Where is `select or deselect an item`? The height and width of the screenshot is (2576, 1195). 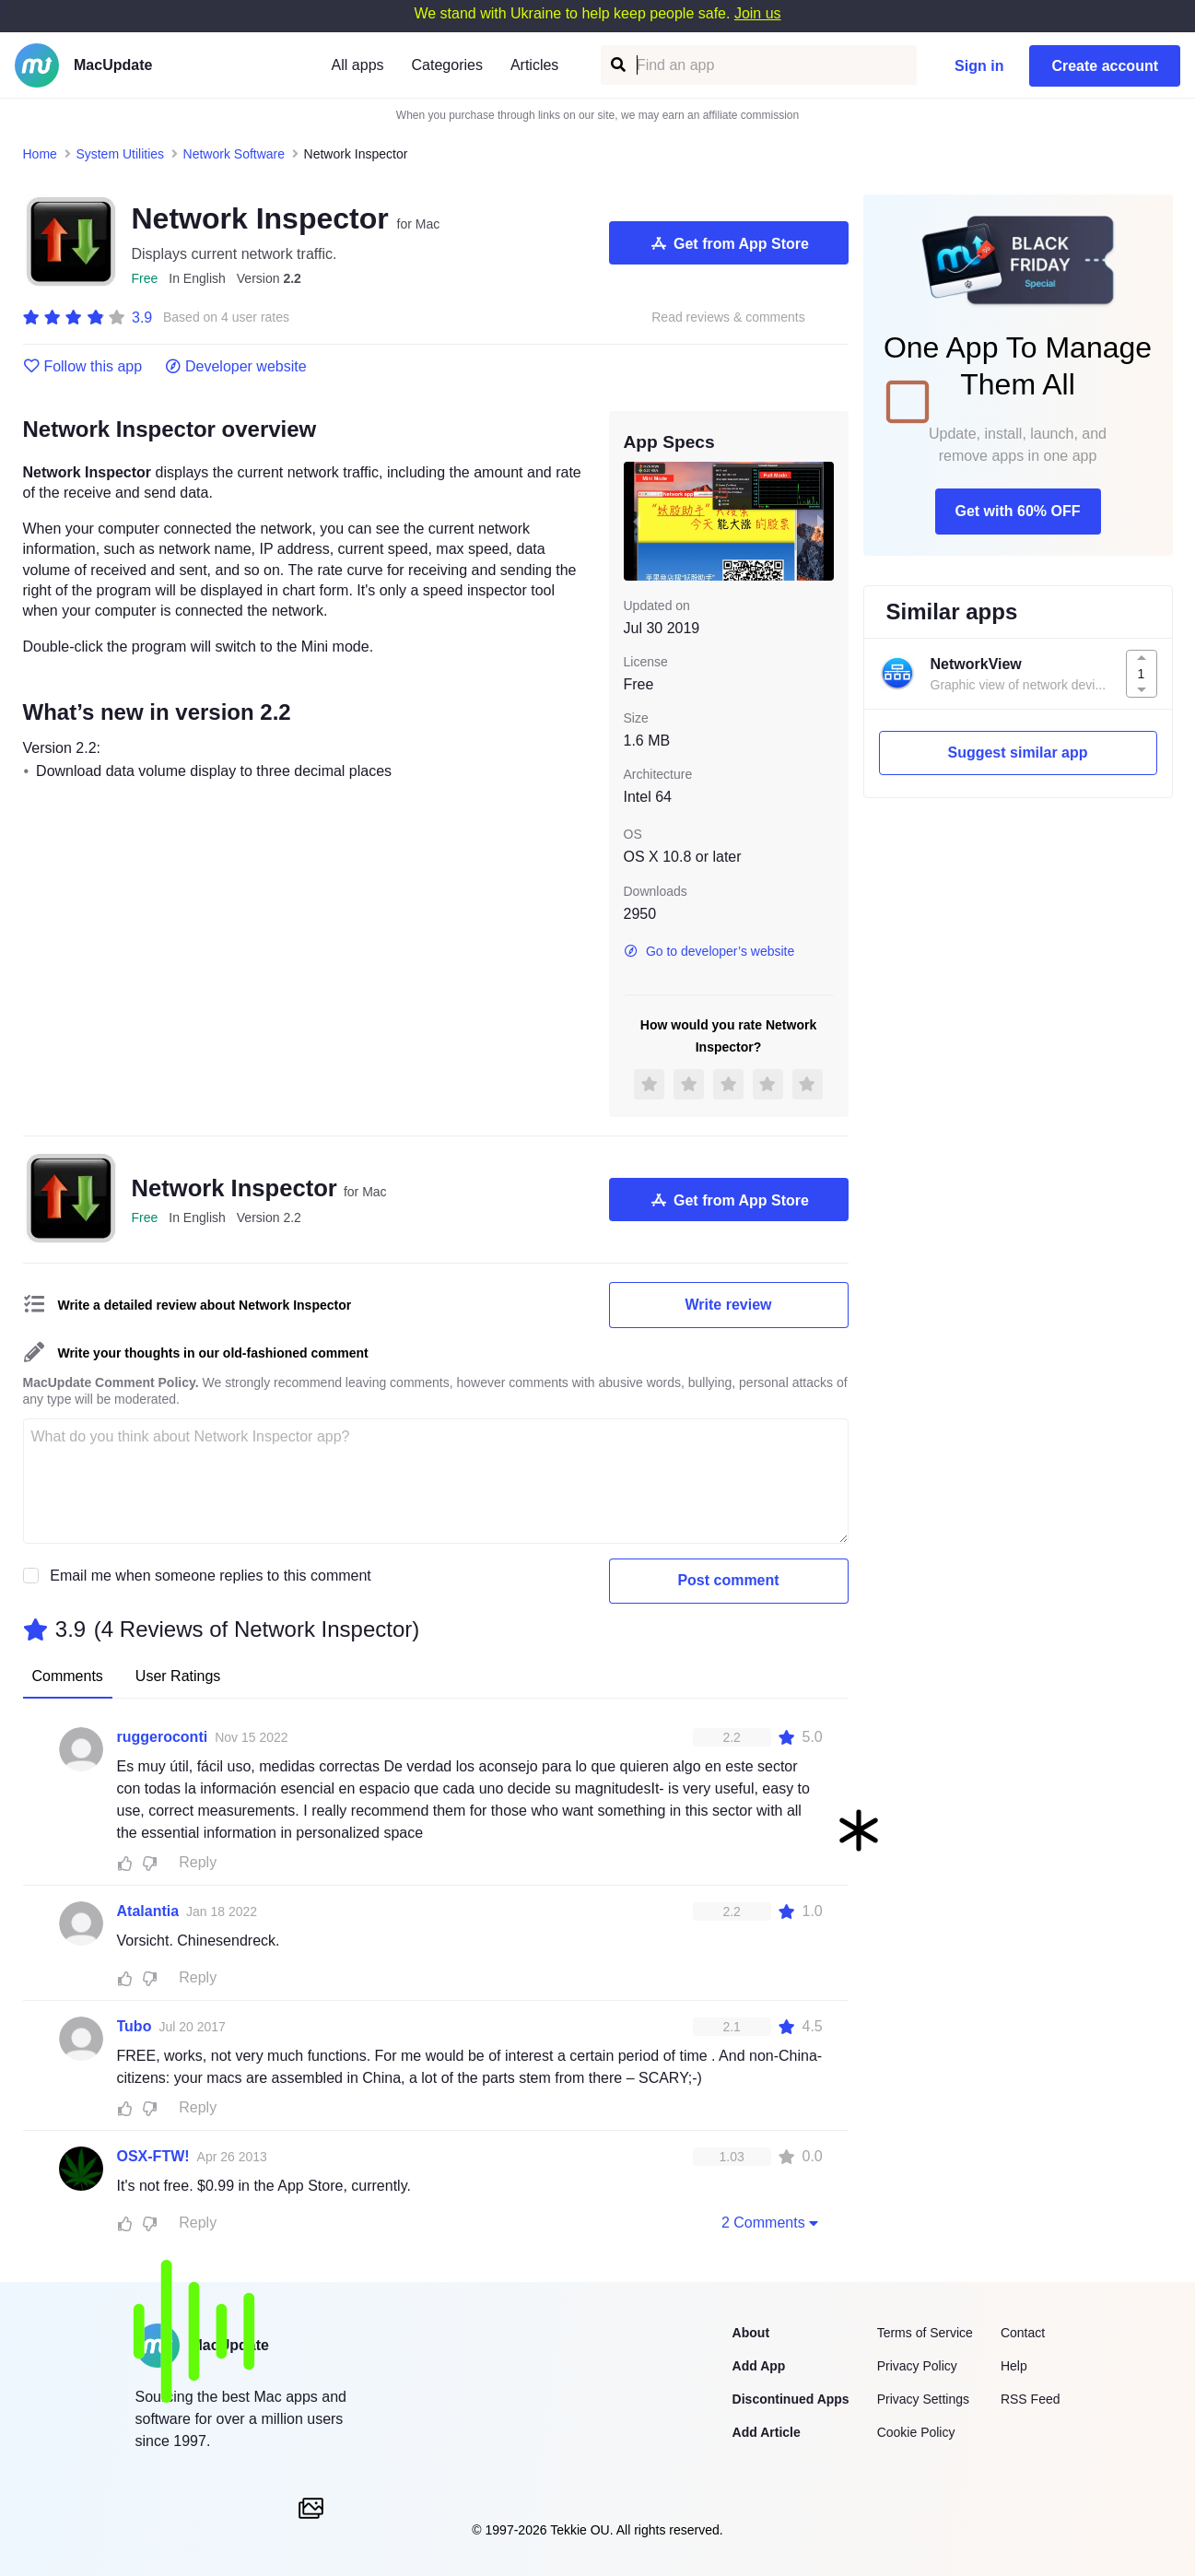
select or deselect an item is located at coordinates (908, 402).